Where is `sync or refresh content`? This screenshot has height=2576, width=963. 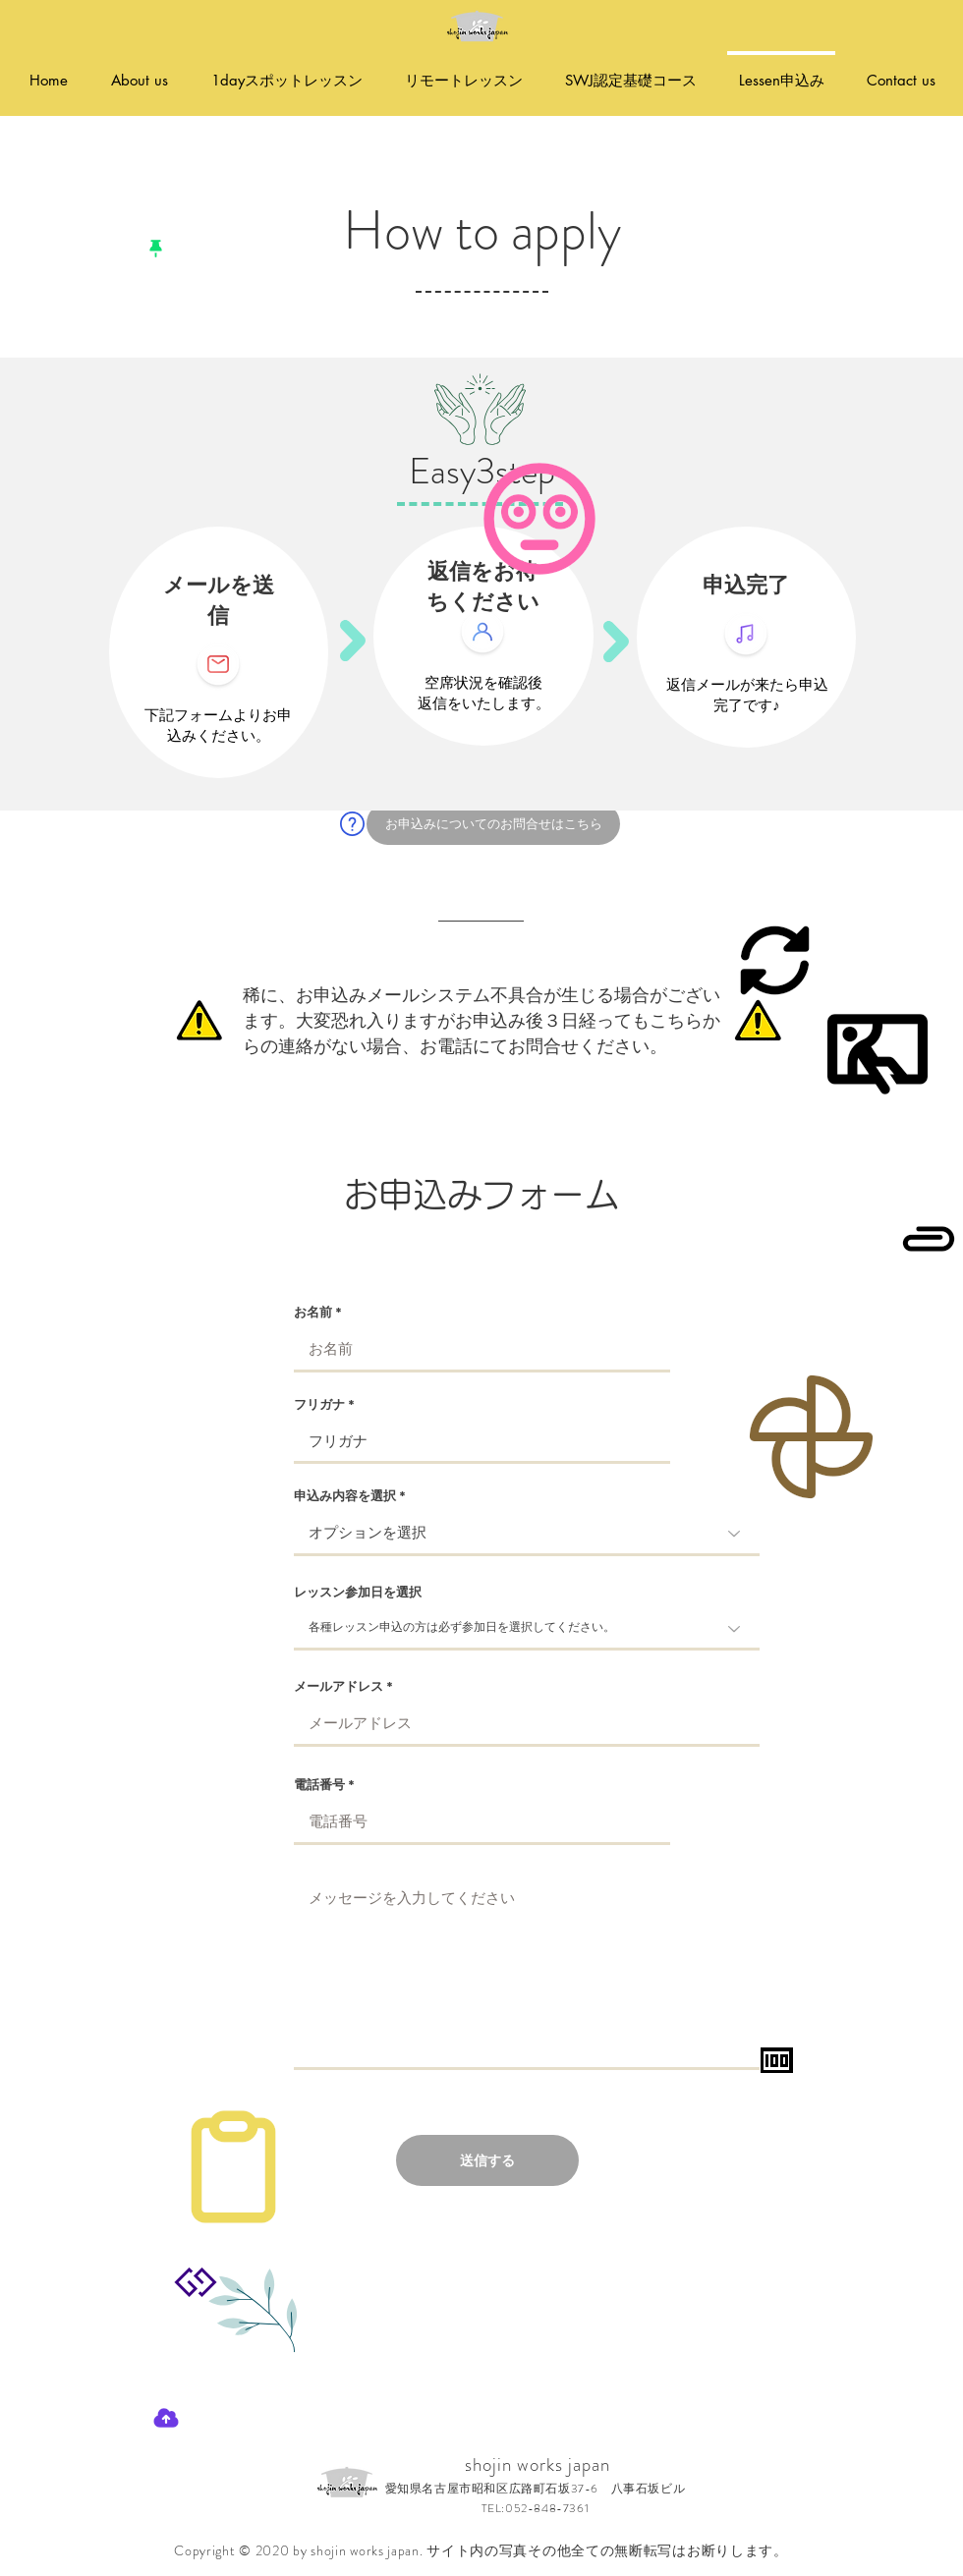 sync or refresh content is located at coordinates (774, 960).